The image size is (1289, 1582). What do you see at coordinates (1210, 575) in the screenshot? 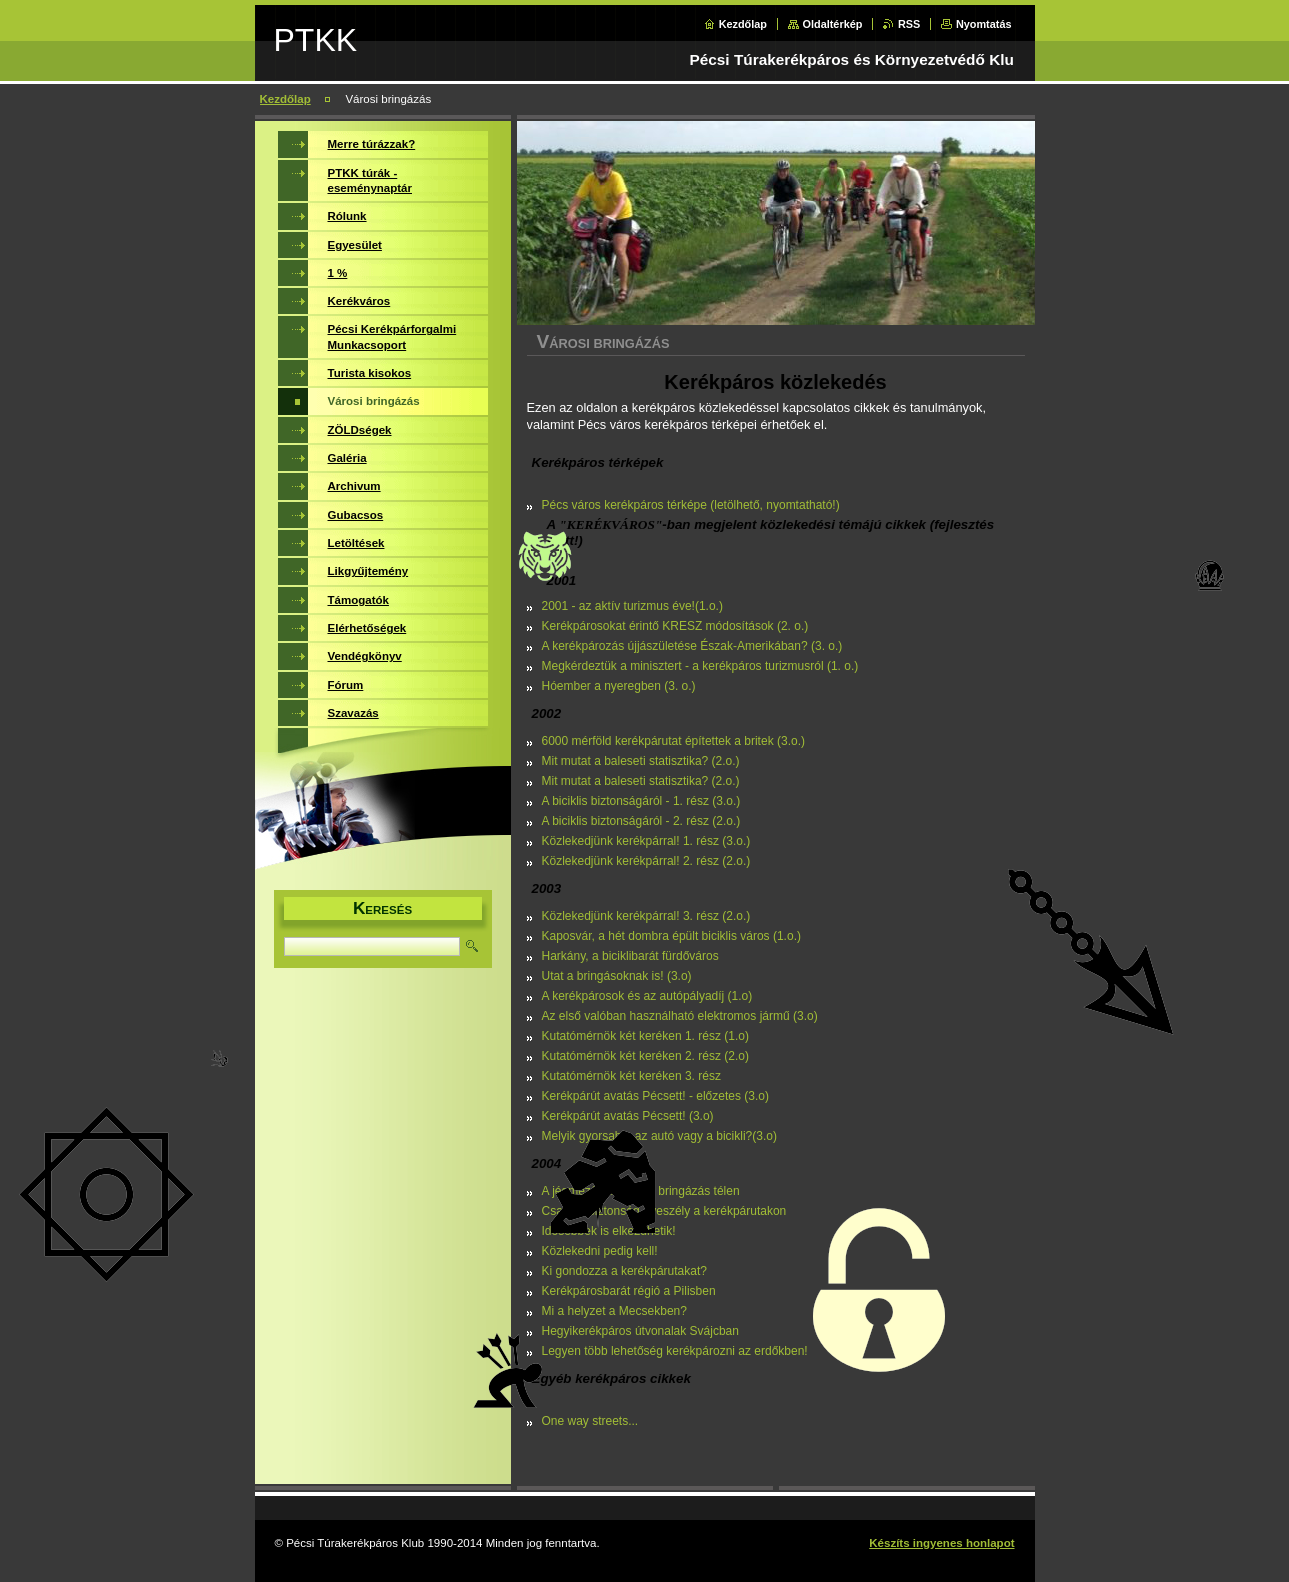
I see `view dragon companion or pet status` at bounding box center [1210, 575].